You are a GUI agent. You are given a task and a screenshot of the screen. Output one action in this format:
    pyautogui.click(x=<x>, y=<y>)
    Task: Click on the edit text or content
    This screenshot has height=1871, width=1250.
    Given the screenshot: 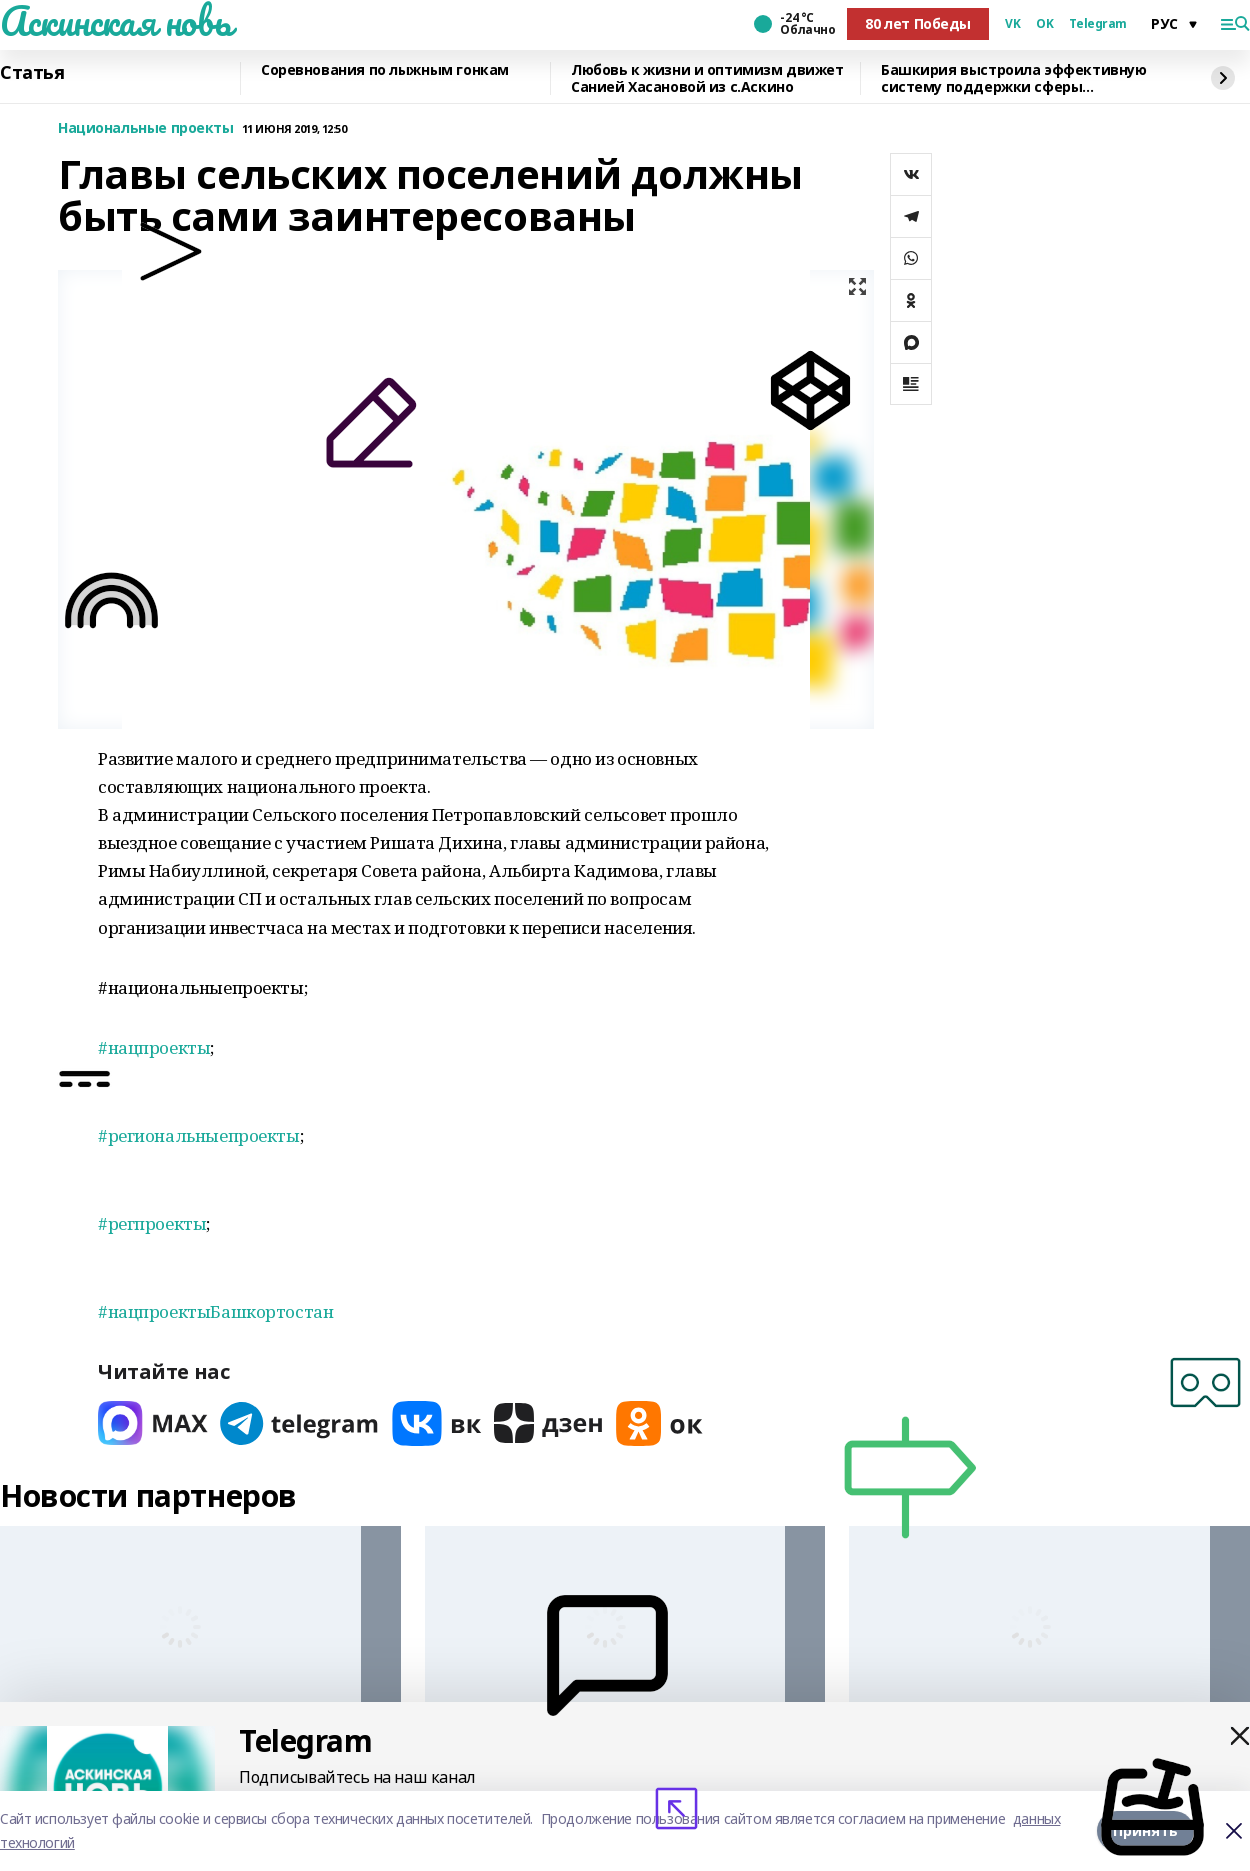 What is the action you would take?
    pyautogui.click(x=369, y=424)
    